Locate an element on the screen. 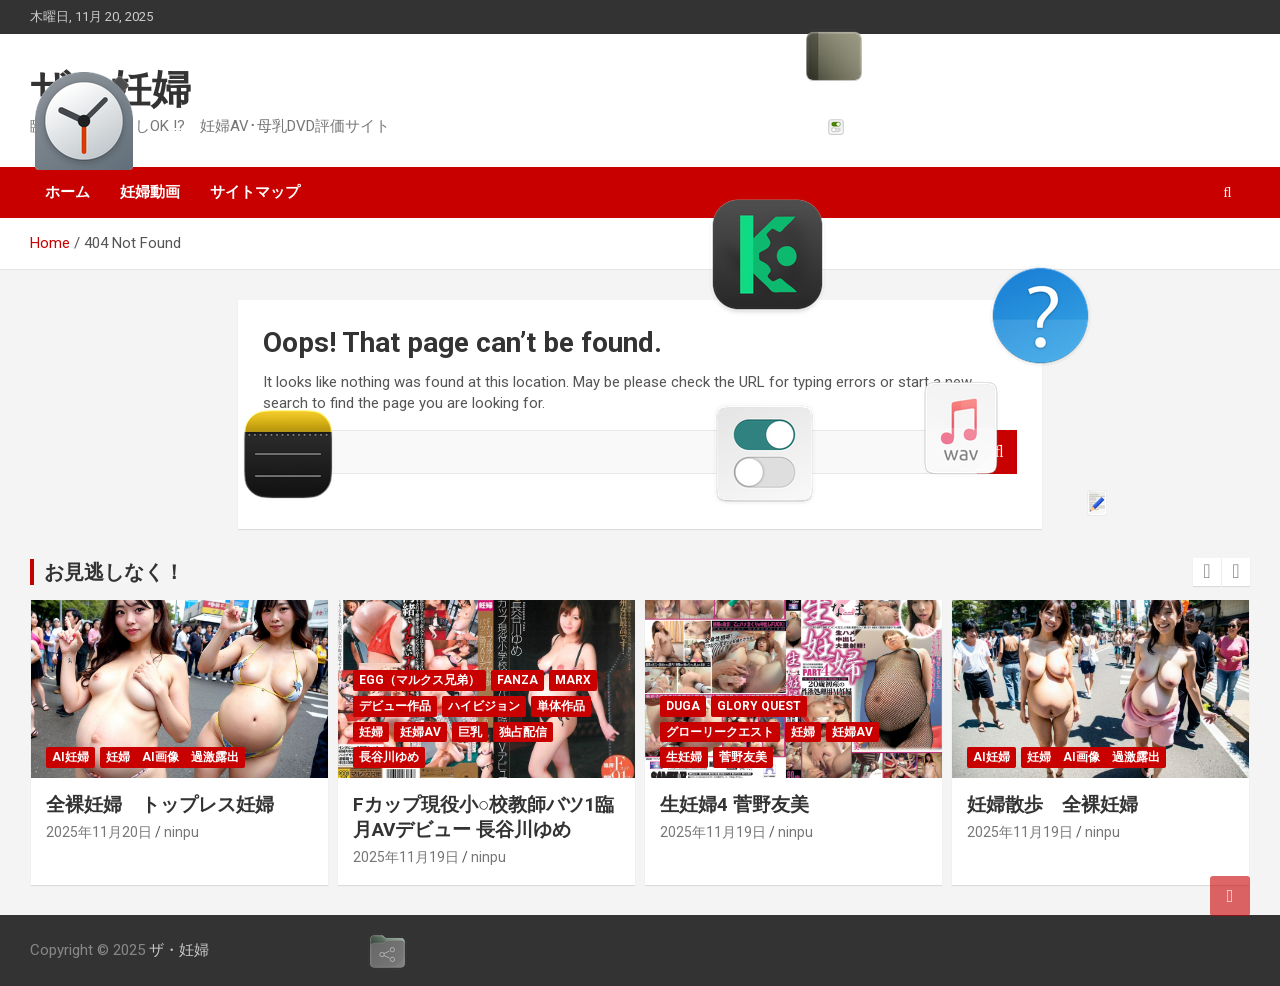 This screenshot has width=1280, height=986. access the desktop folder is located at coordinates (834, 55).